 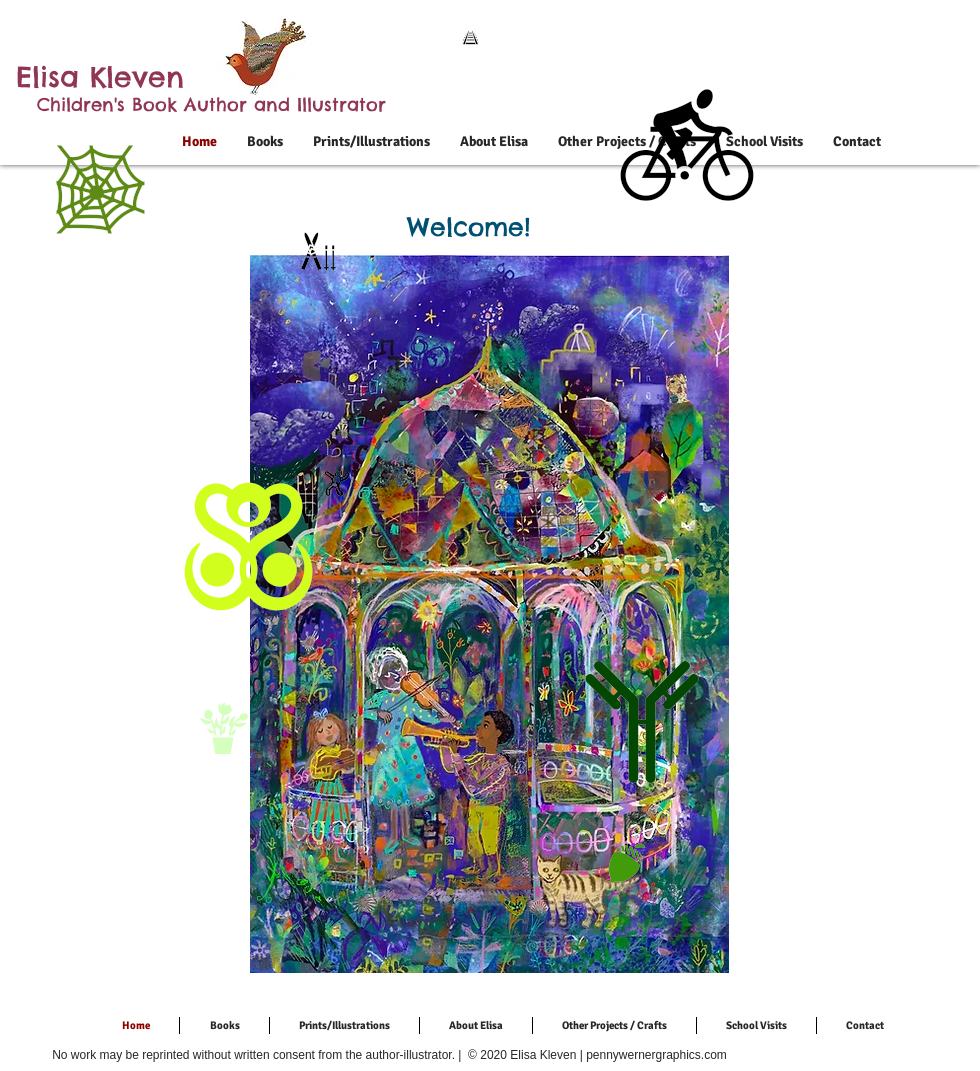 What do you see at coordinates (100, 189) in the screenshot?
I see `indicates a spider or web-related game element` at bounding box center [100, 189].